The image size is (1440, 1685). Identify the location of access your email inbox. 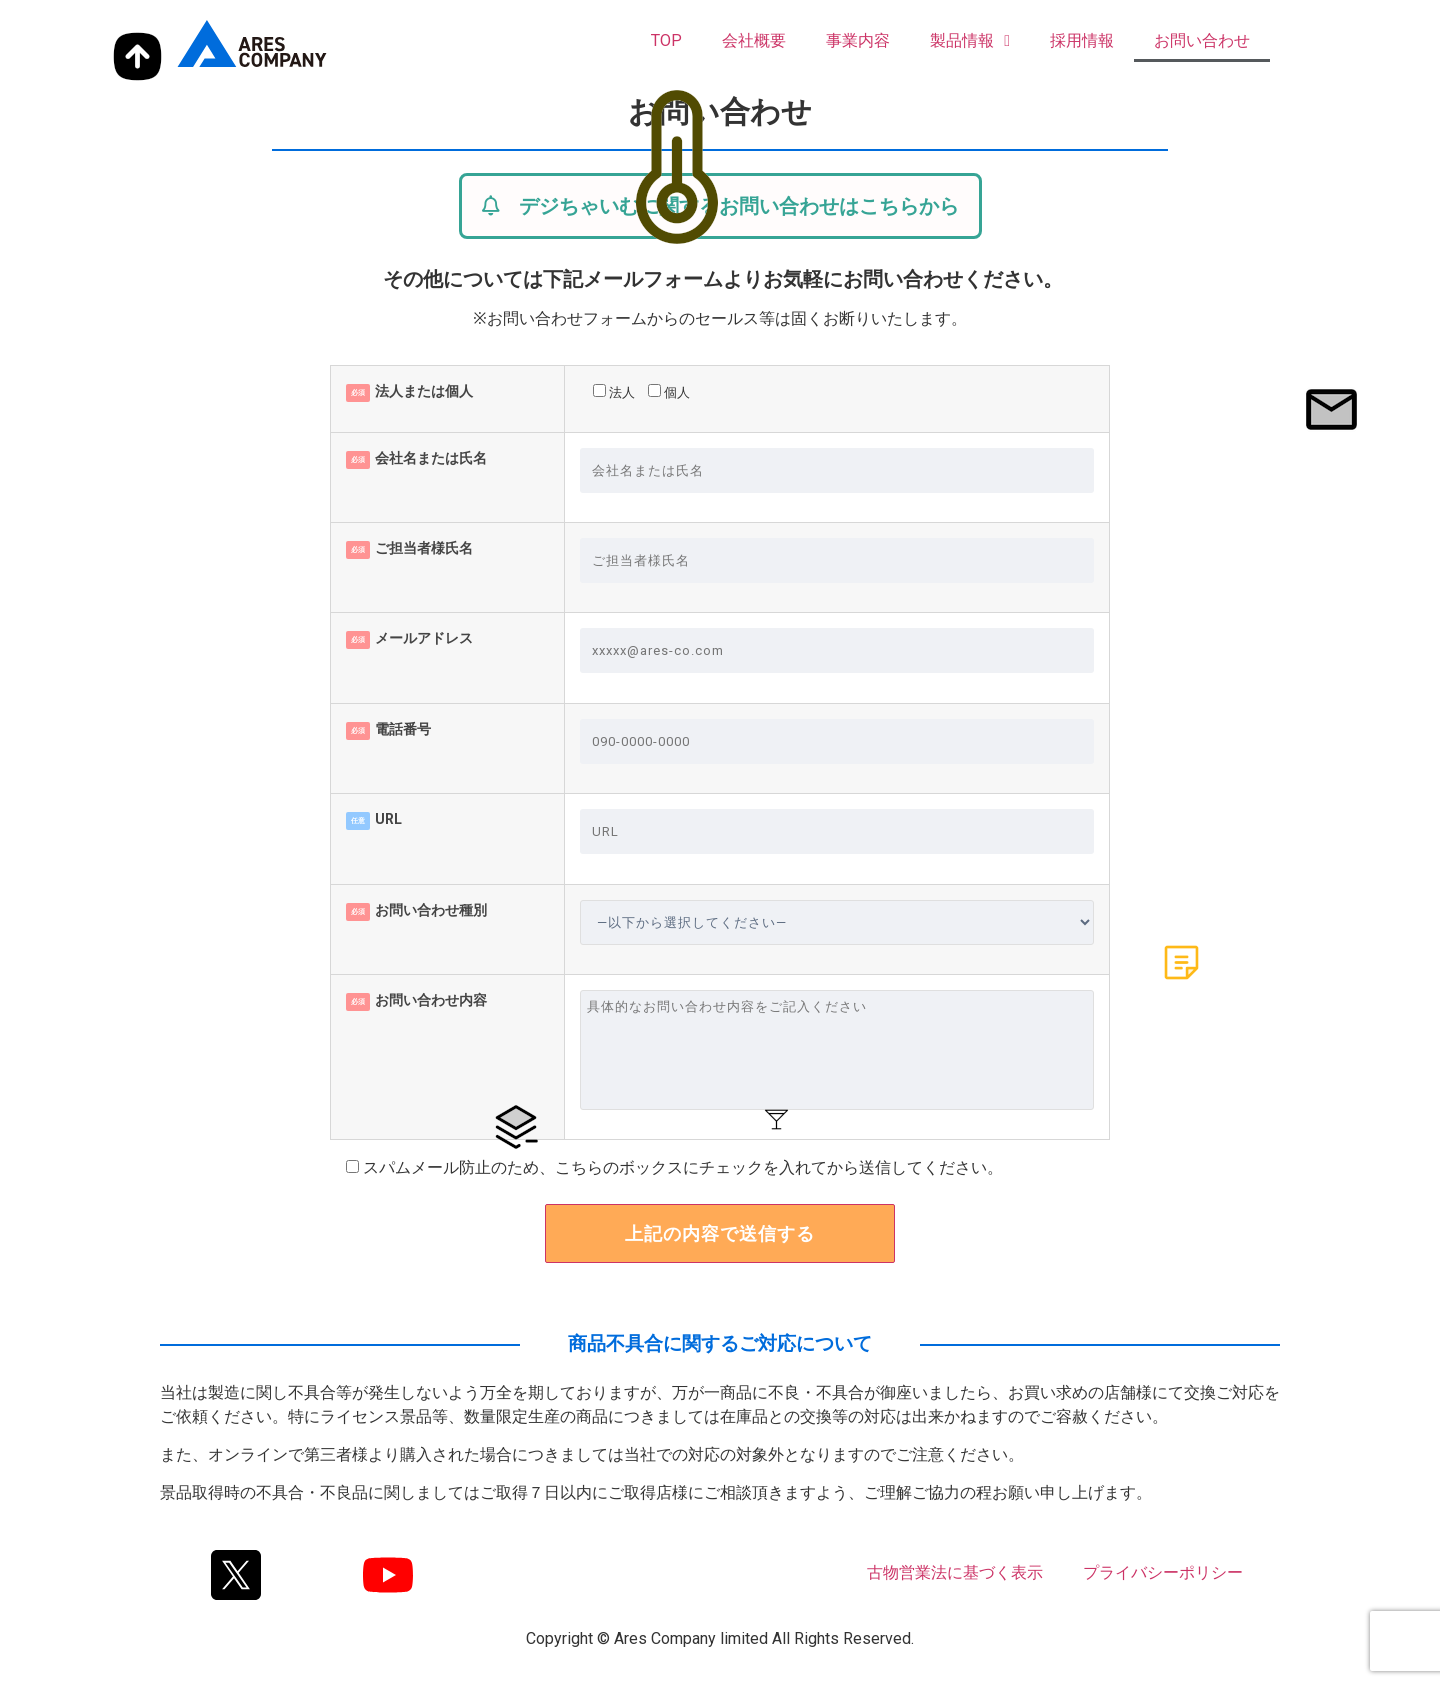
(1331, 409).